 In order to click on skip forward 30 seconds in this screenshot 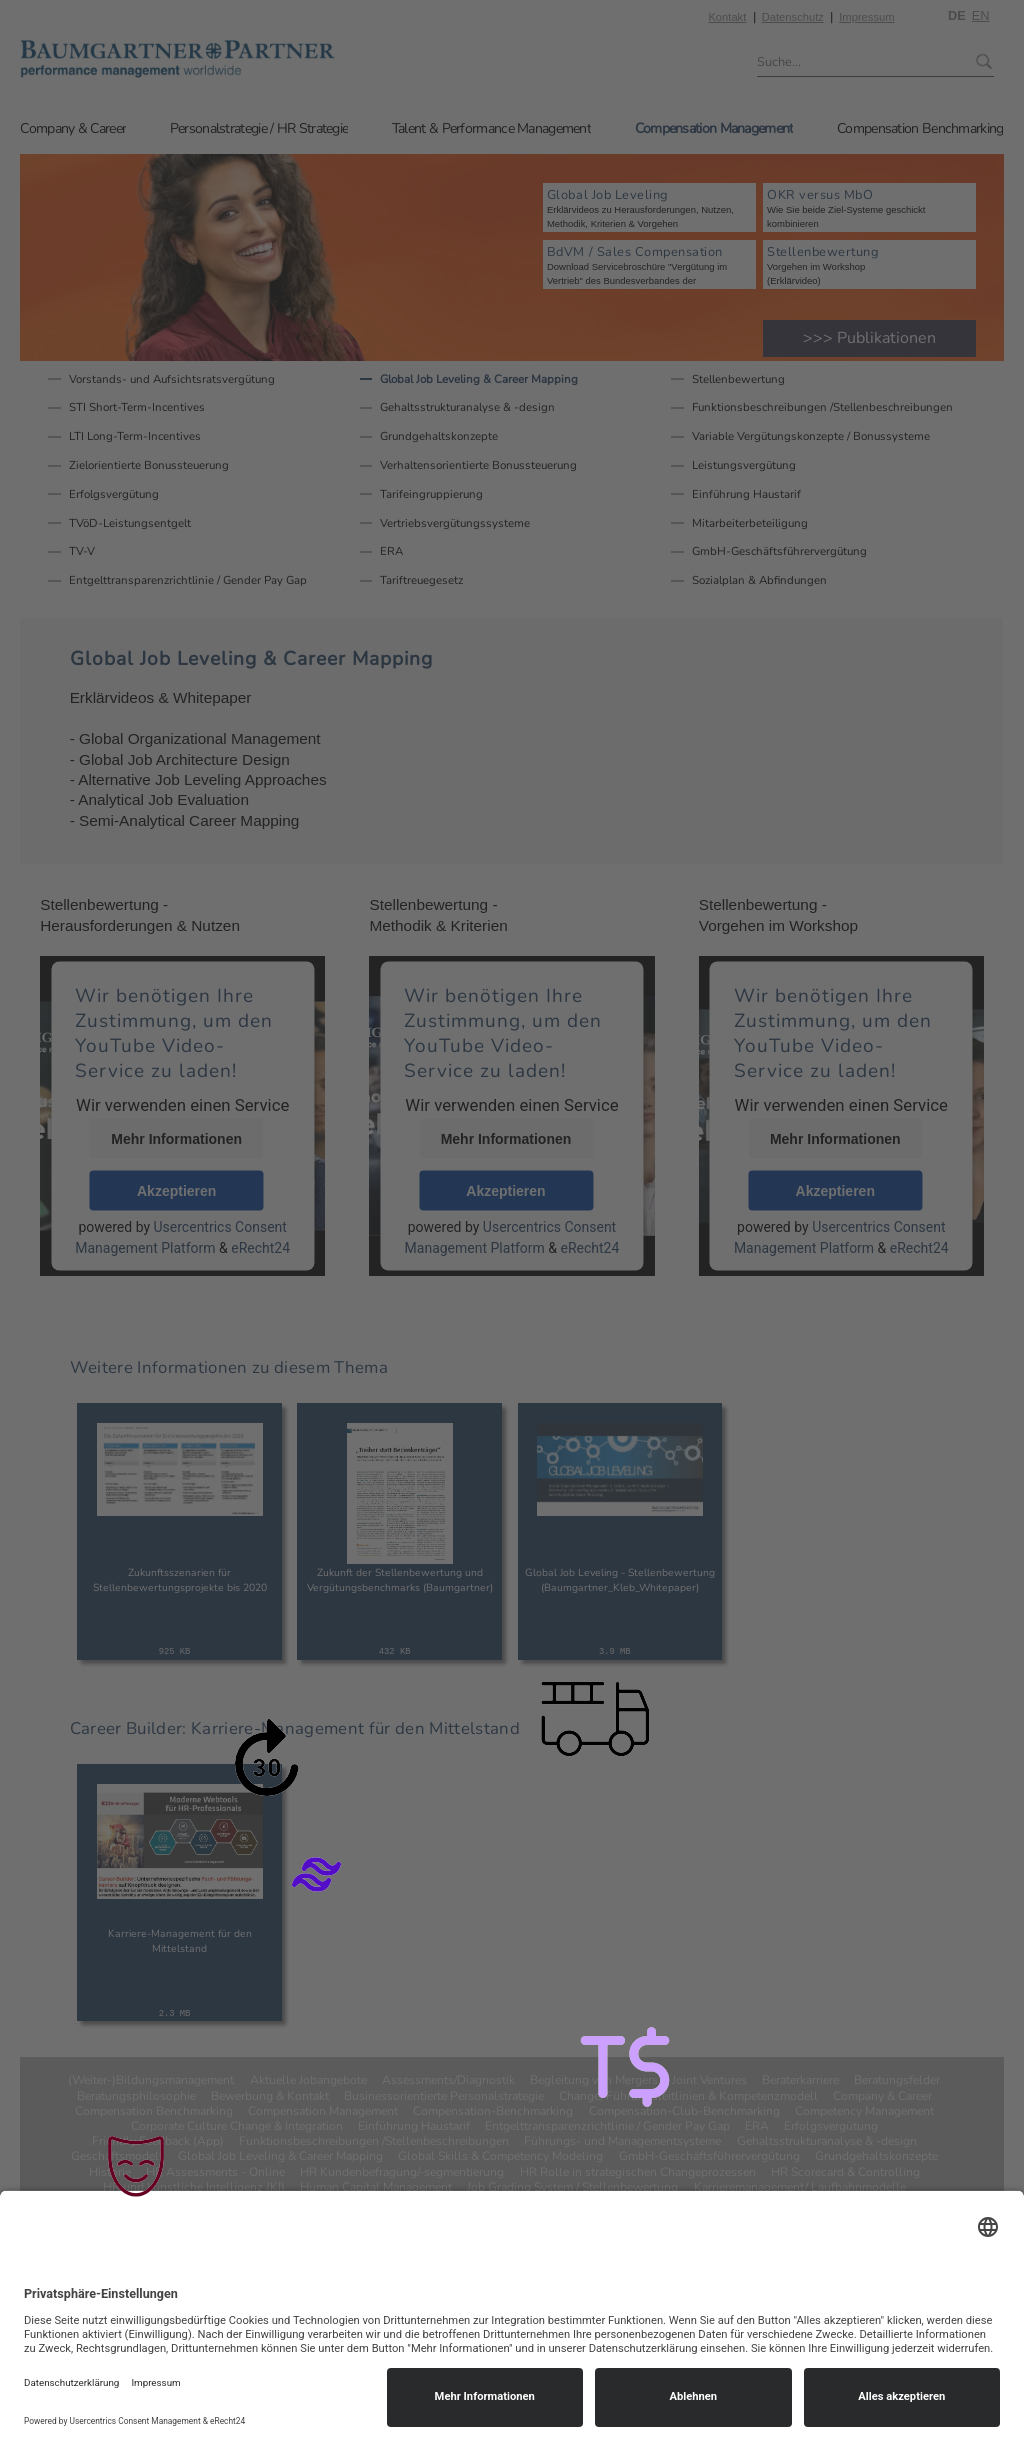, I will do `click(267, 1760)`.